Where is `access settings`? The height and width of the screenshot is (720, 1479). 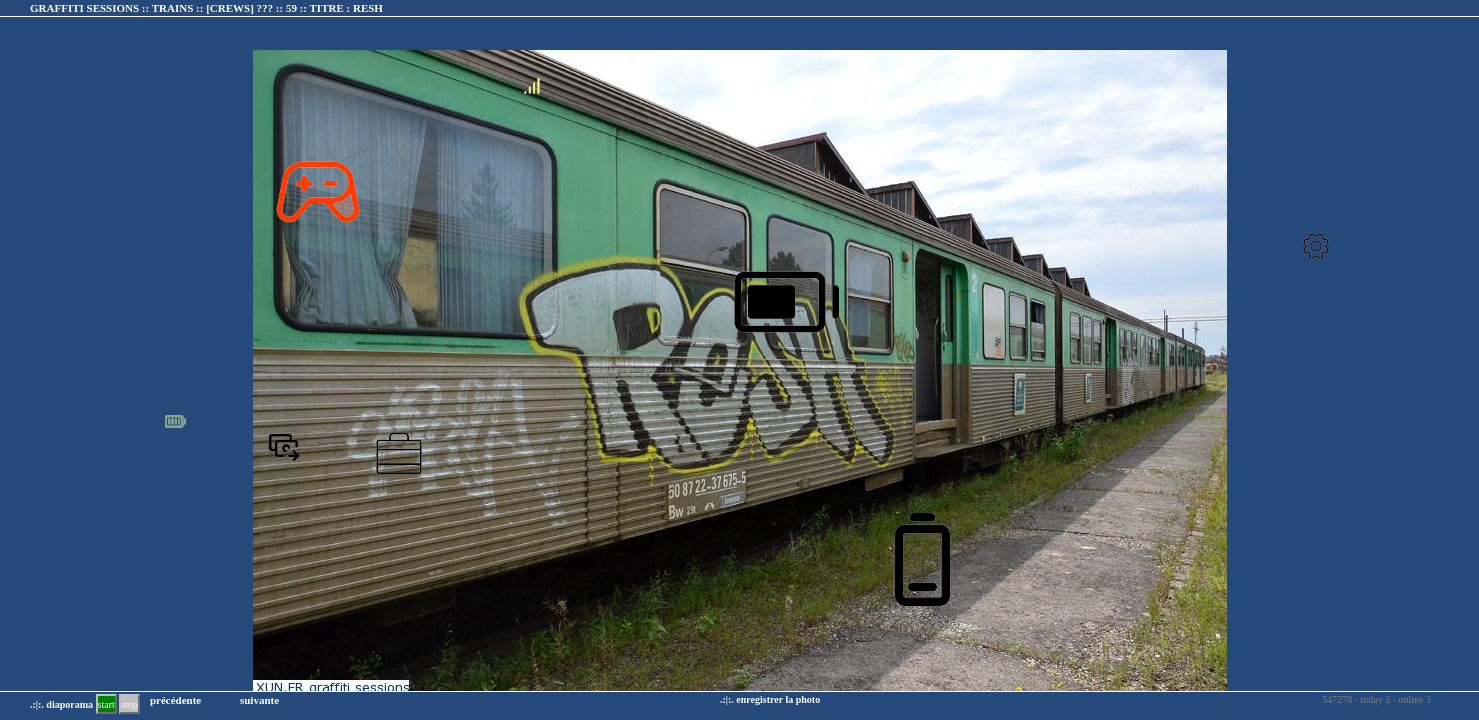 access settings is located at coordinates (1316, 246).